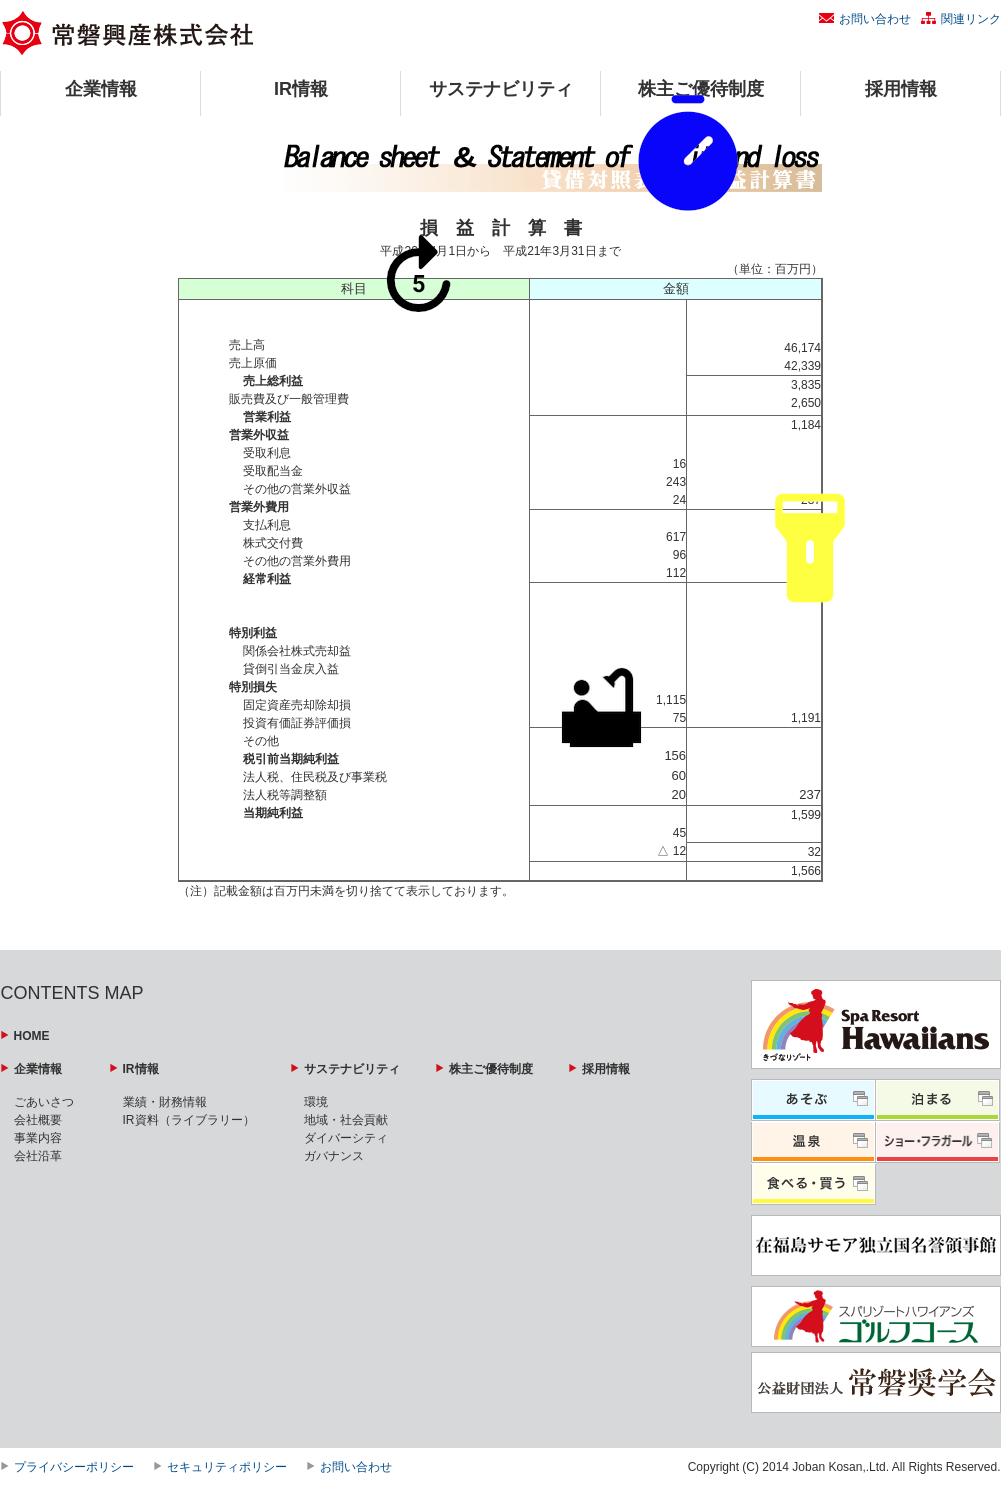 The height and width of the screenshot is (1486, 1001). What do you see at coordinates (810, 548) in the screenshot?
I see `toggle flashlight on/off` at bounding box center [810, 548].